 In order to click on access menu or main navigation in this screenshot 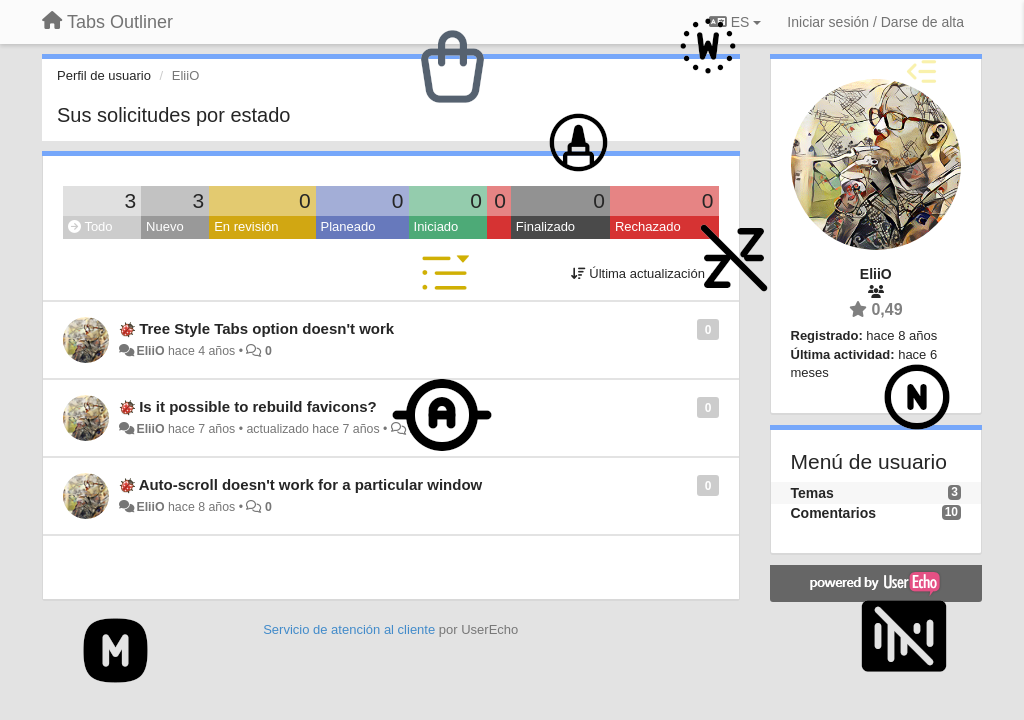, I will do `click(115, 650)`.